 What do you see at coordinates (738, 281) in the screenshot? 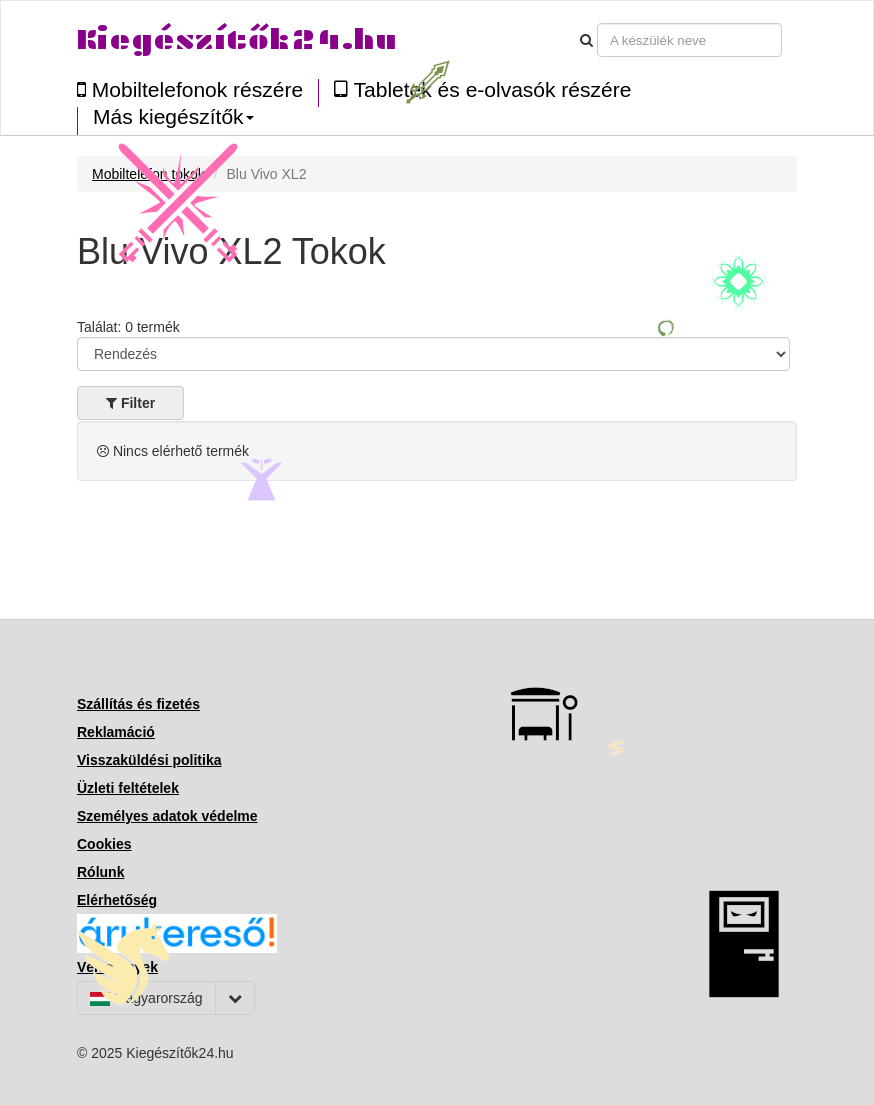
I see `decorative design element or divider` at bounding box center [738, 281].